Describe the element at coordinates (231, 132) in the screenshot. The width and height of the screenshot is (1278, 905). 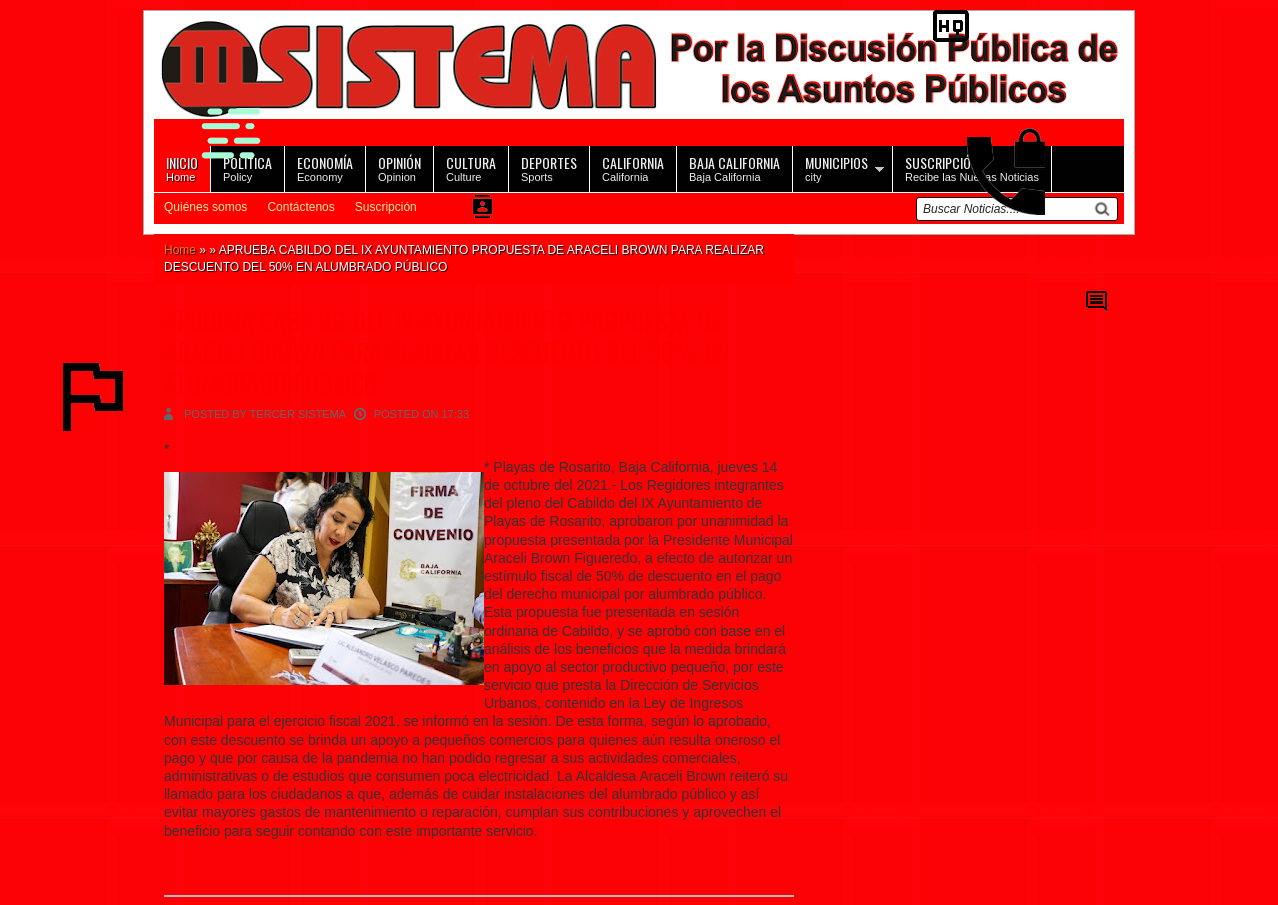
I see `indicates misty or foggy weather conditions` at that location.